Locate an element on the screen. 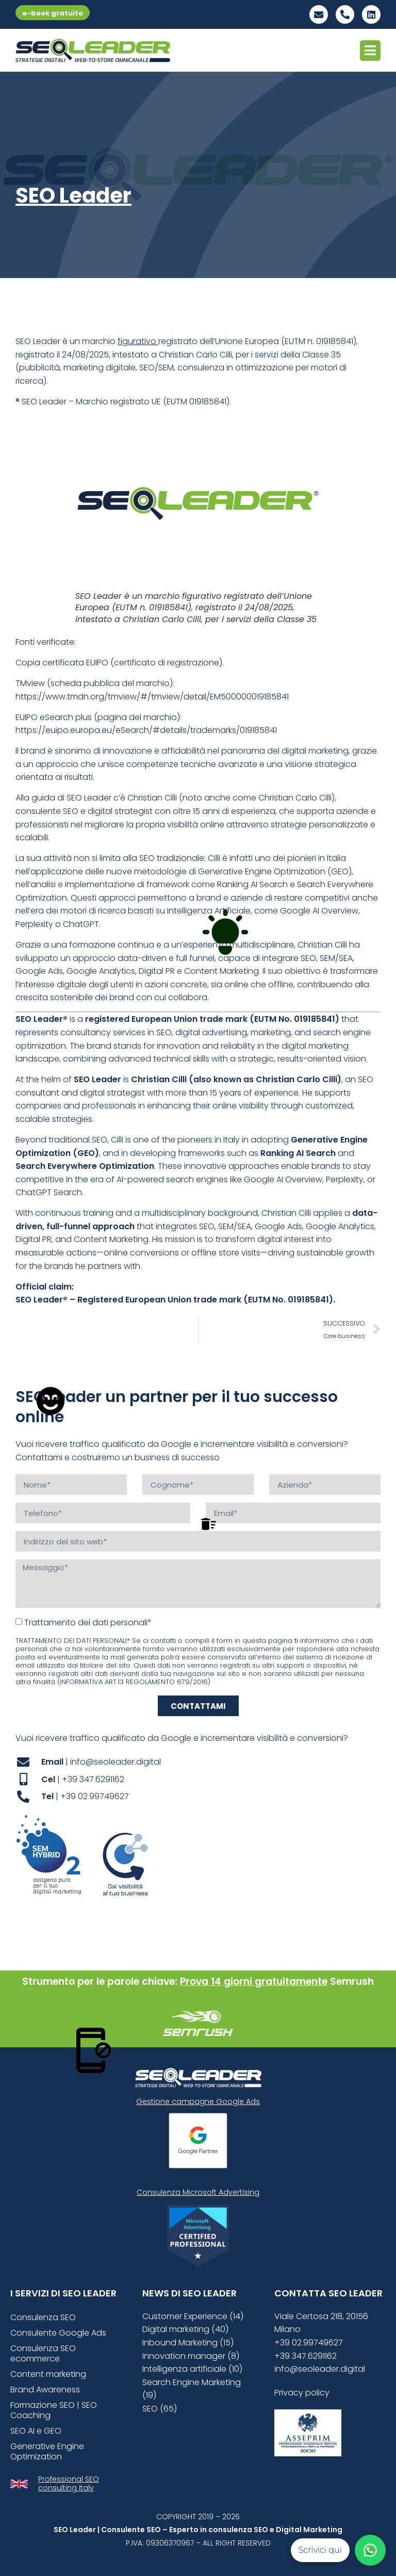 This screenshot has height=2576, width=396. delete all selected items at once is located at coordinates (208, 1524).